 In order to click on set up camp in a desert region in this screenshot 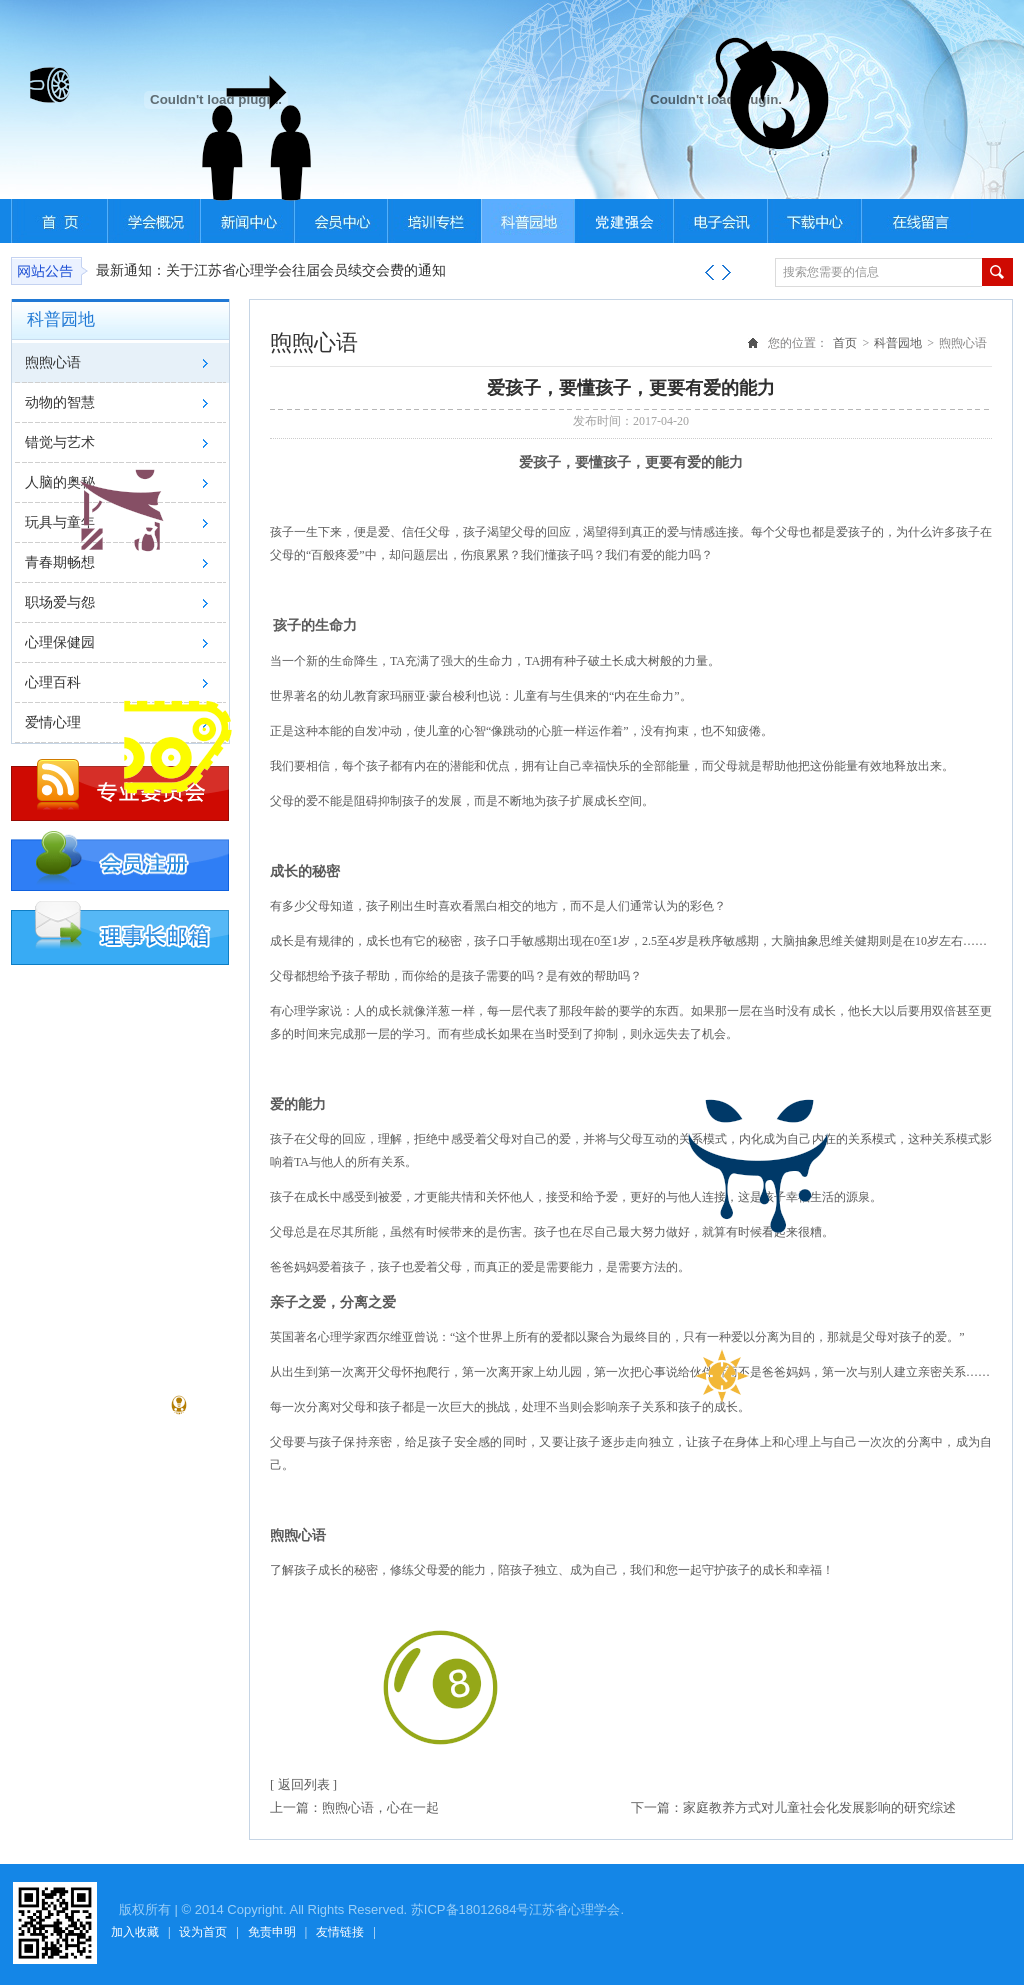, I will do `click(121, 510)`.